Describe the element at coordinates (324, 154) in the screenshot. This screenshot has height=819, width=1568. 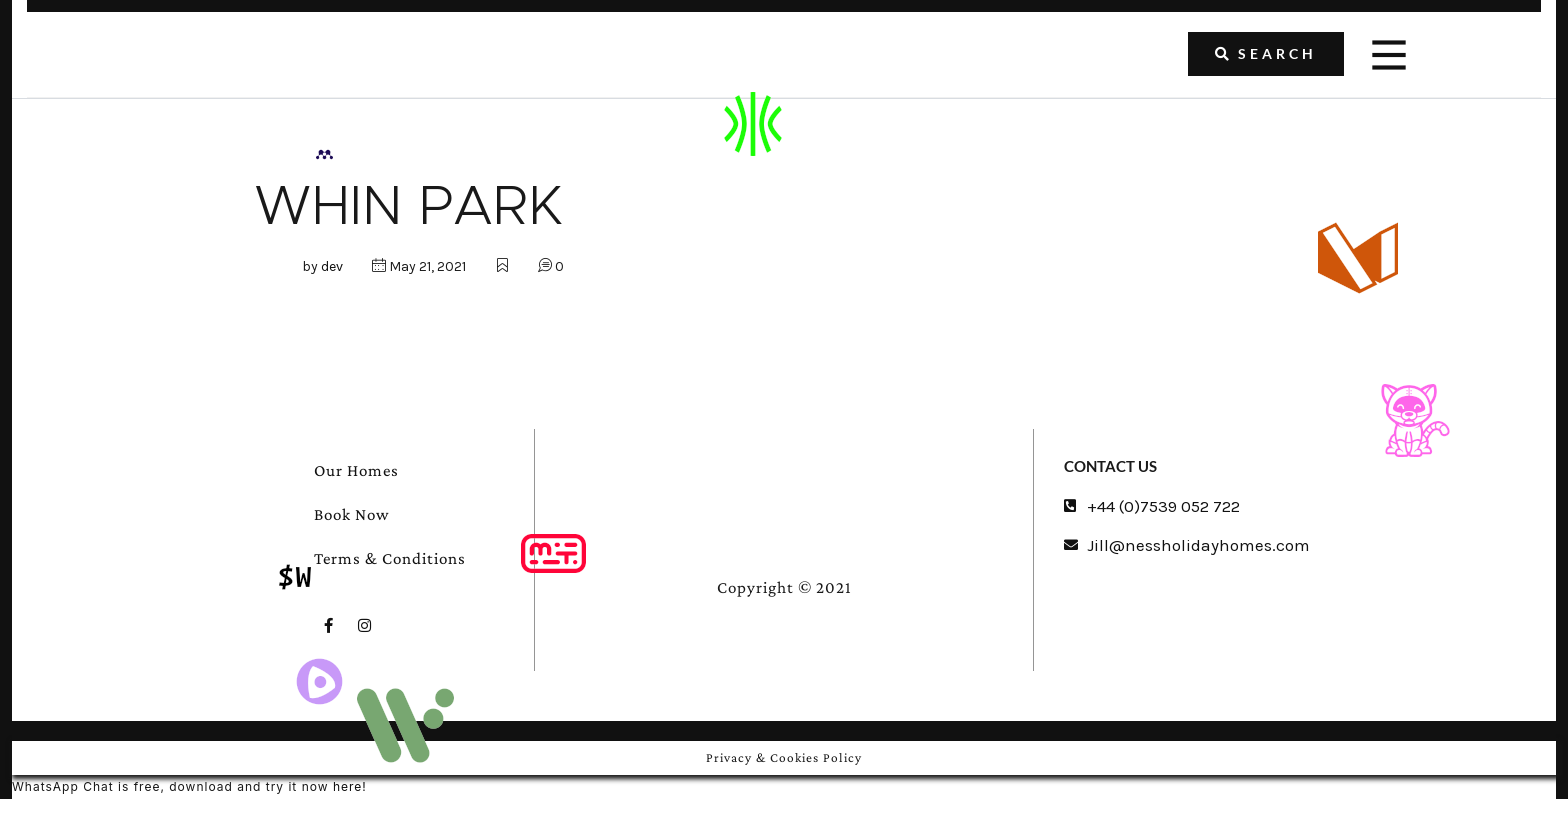
I see `open Mendeley reference manager` at that location.